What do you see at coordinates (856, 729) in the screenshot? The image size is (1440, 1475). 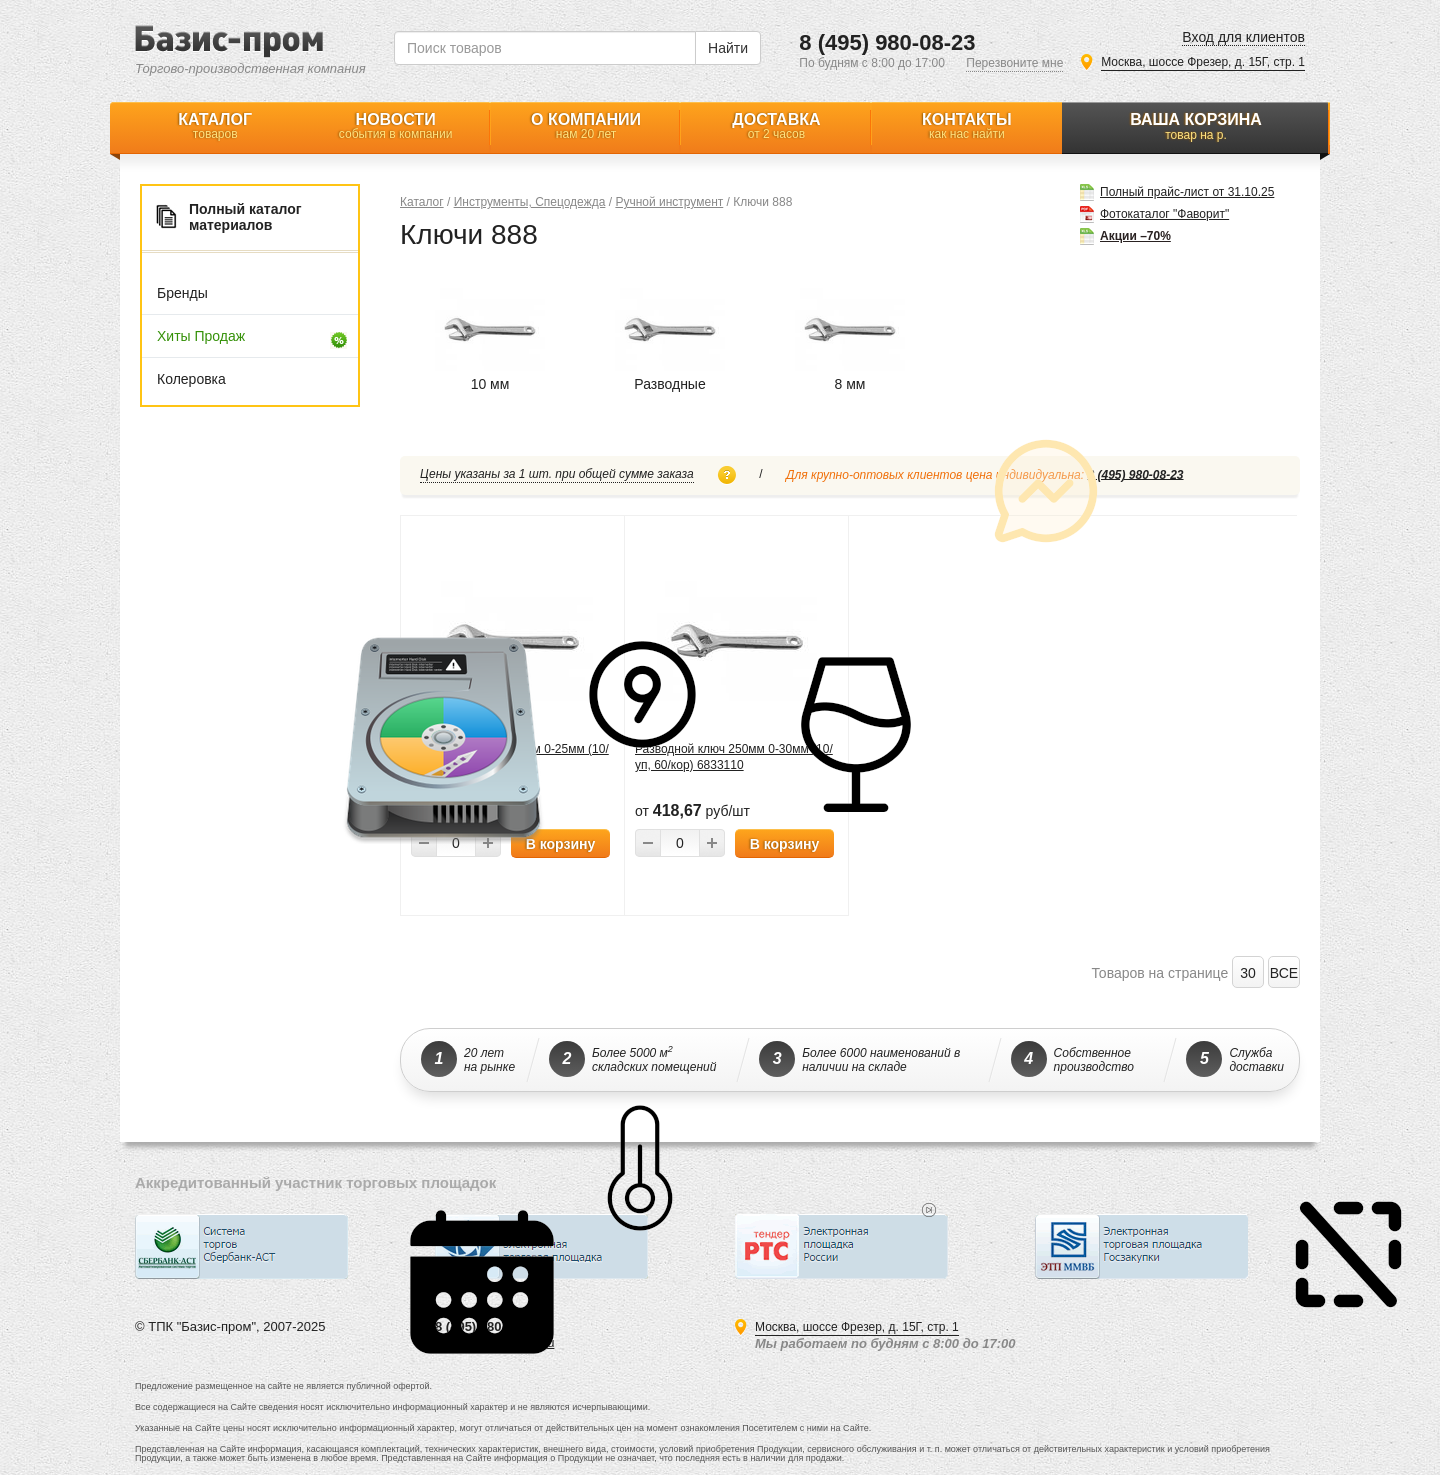 I see `browse wine selection or menu` at bounding box center [856, 729].